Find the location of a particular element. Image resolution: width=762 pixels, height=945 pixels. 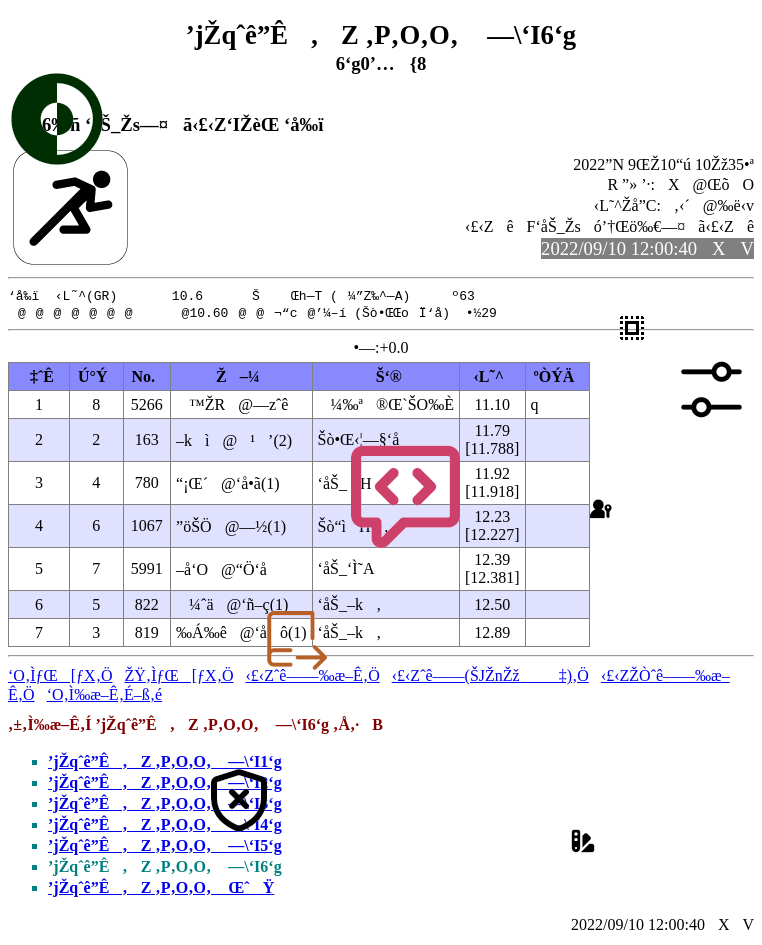

open color palette or theme options is located at coordinates (583, 841).